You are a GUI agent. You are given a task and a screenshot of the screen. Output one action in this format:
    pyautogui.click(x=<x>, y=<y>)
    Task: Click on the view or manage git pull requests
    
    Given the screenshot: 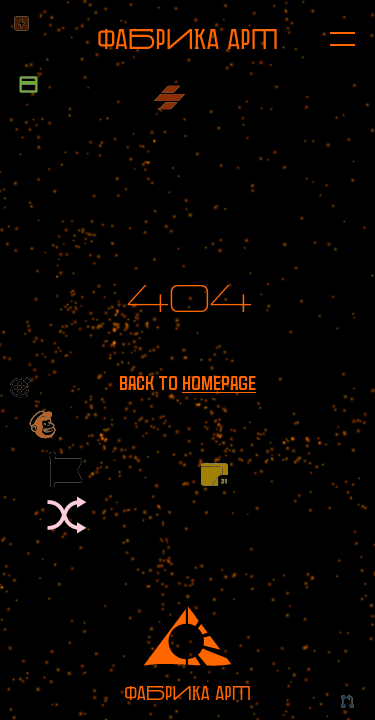 What is the action you would take?
    pyautogui.click(x=347, y=701)
    